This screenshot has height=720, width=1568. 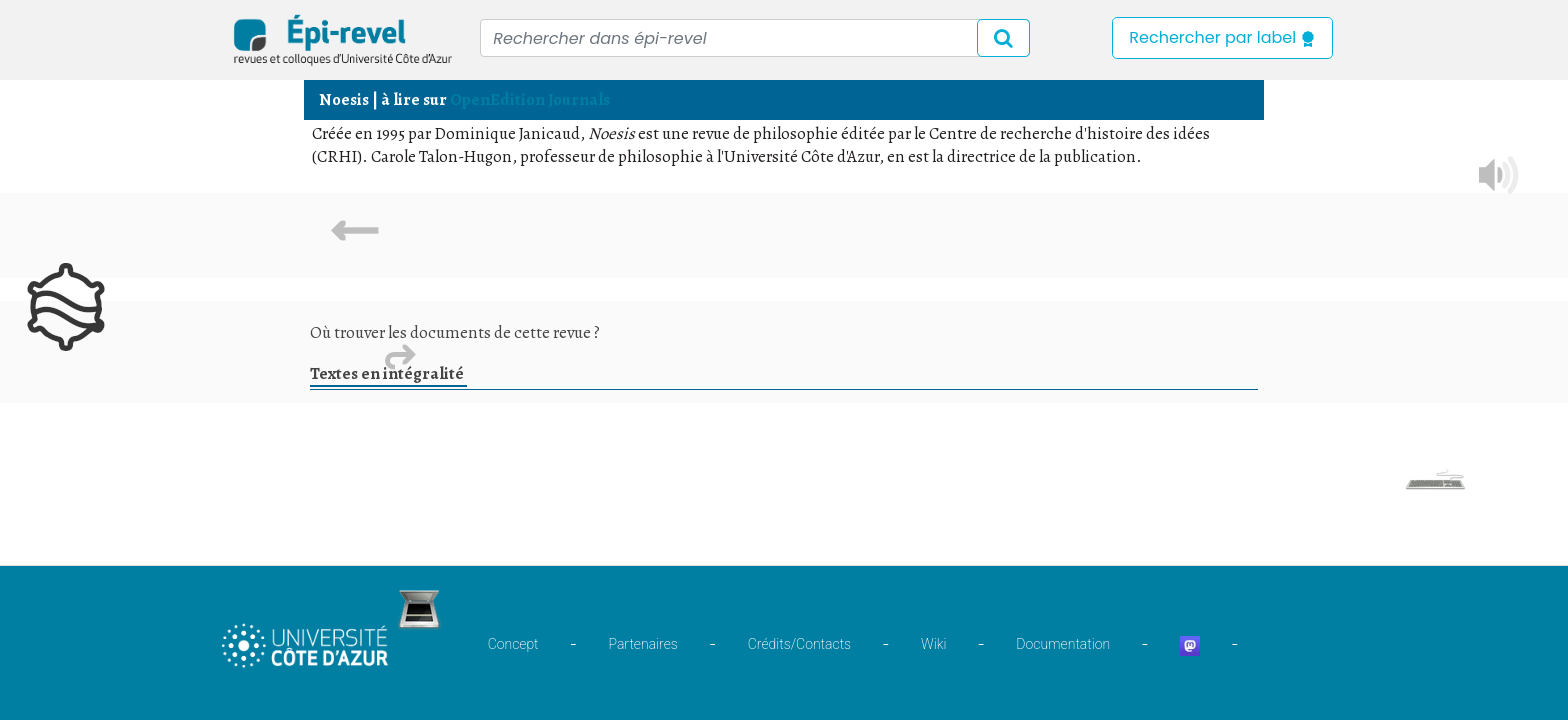 What do you see at coordinates (355, 230) in the screenshot?
I see `play previous track in playlist` at bounding box center [355, 230].